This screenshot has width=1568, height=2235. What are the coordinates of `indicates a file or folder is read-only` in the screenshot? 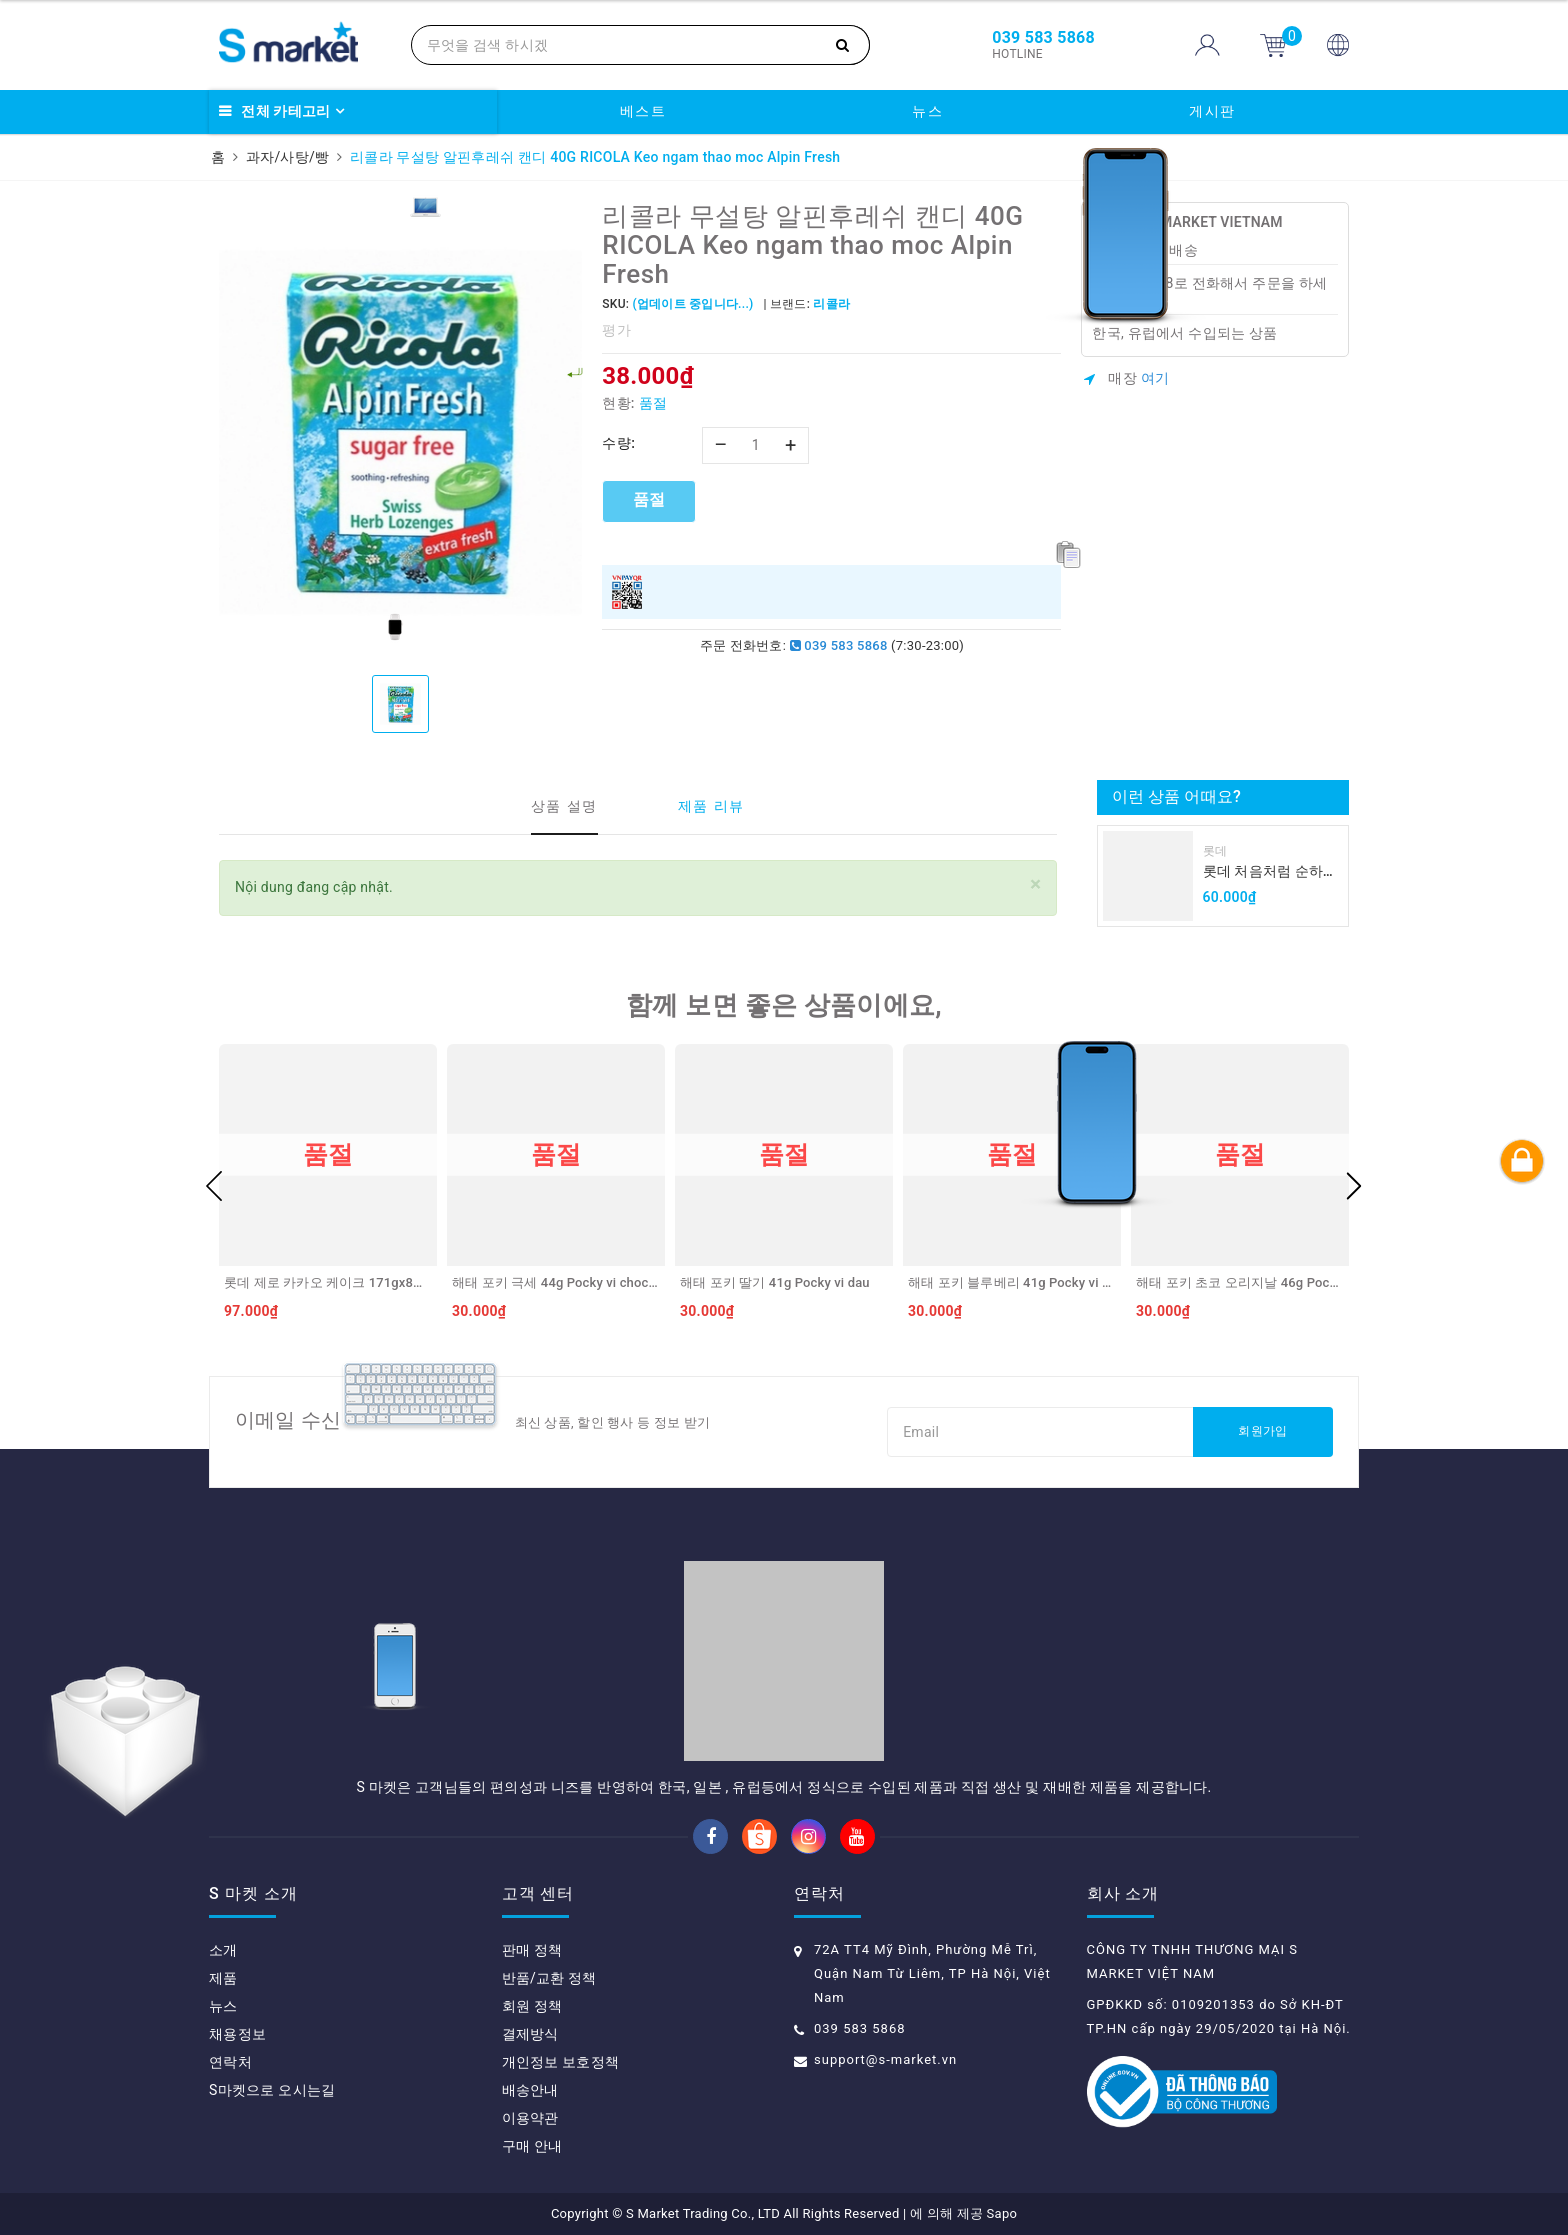 It's located at (1522, 1161).